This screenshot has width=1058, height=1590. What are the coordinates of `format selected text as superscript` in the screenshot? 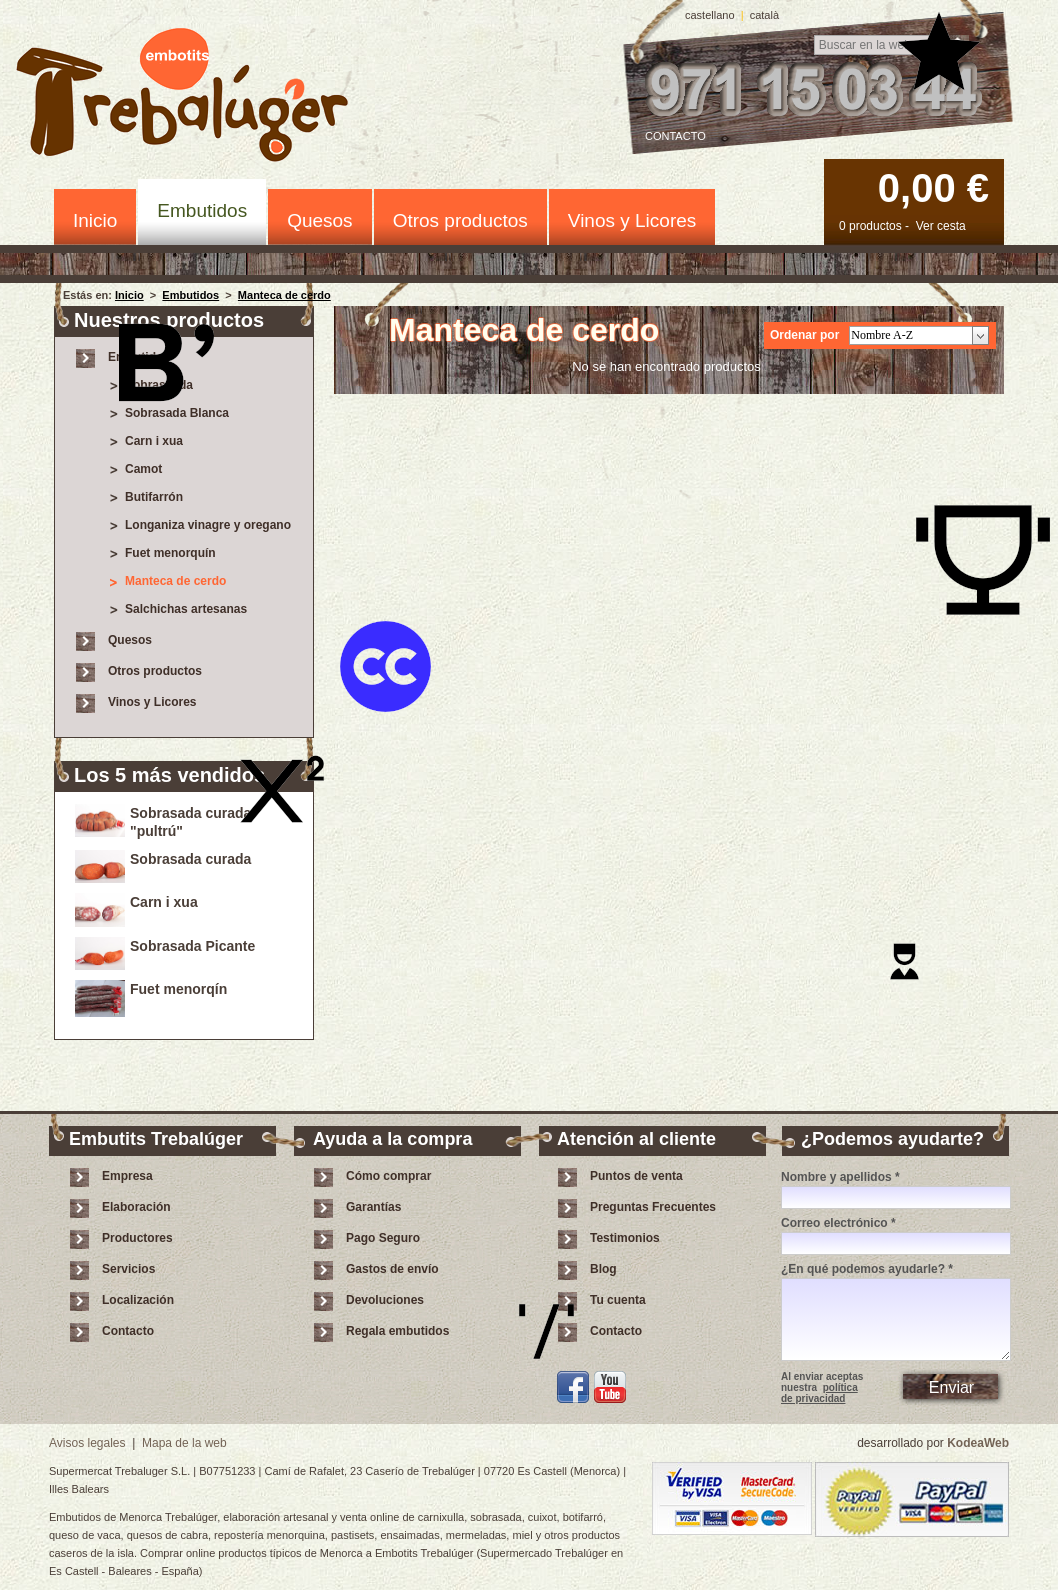 It's located at (278, 789).